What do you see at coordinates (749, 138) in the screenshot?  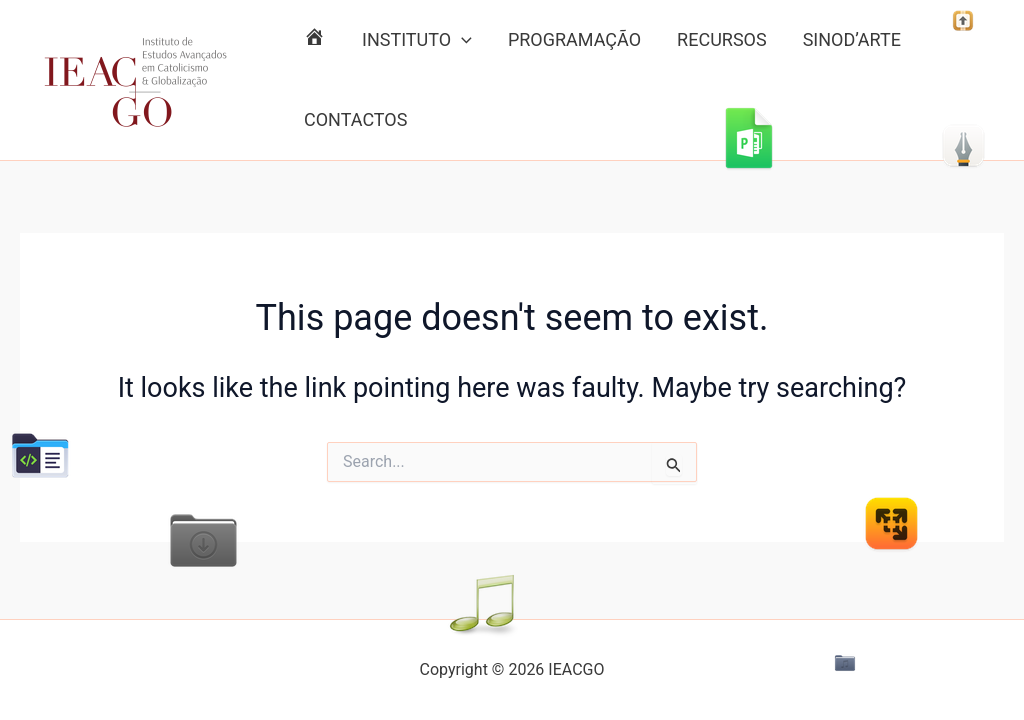 I see `a microsoft publisher document file` at bounding box center [749, 138].